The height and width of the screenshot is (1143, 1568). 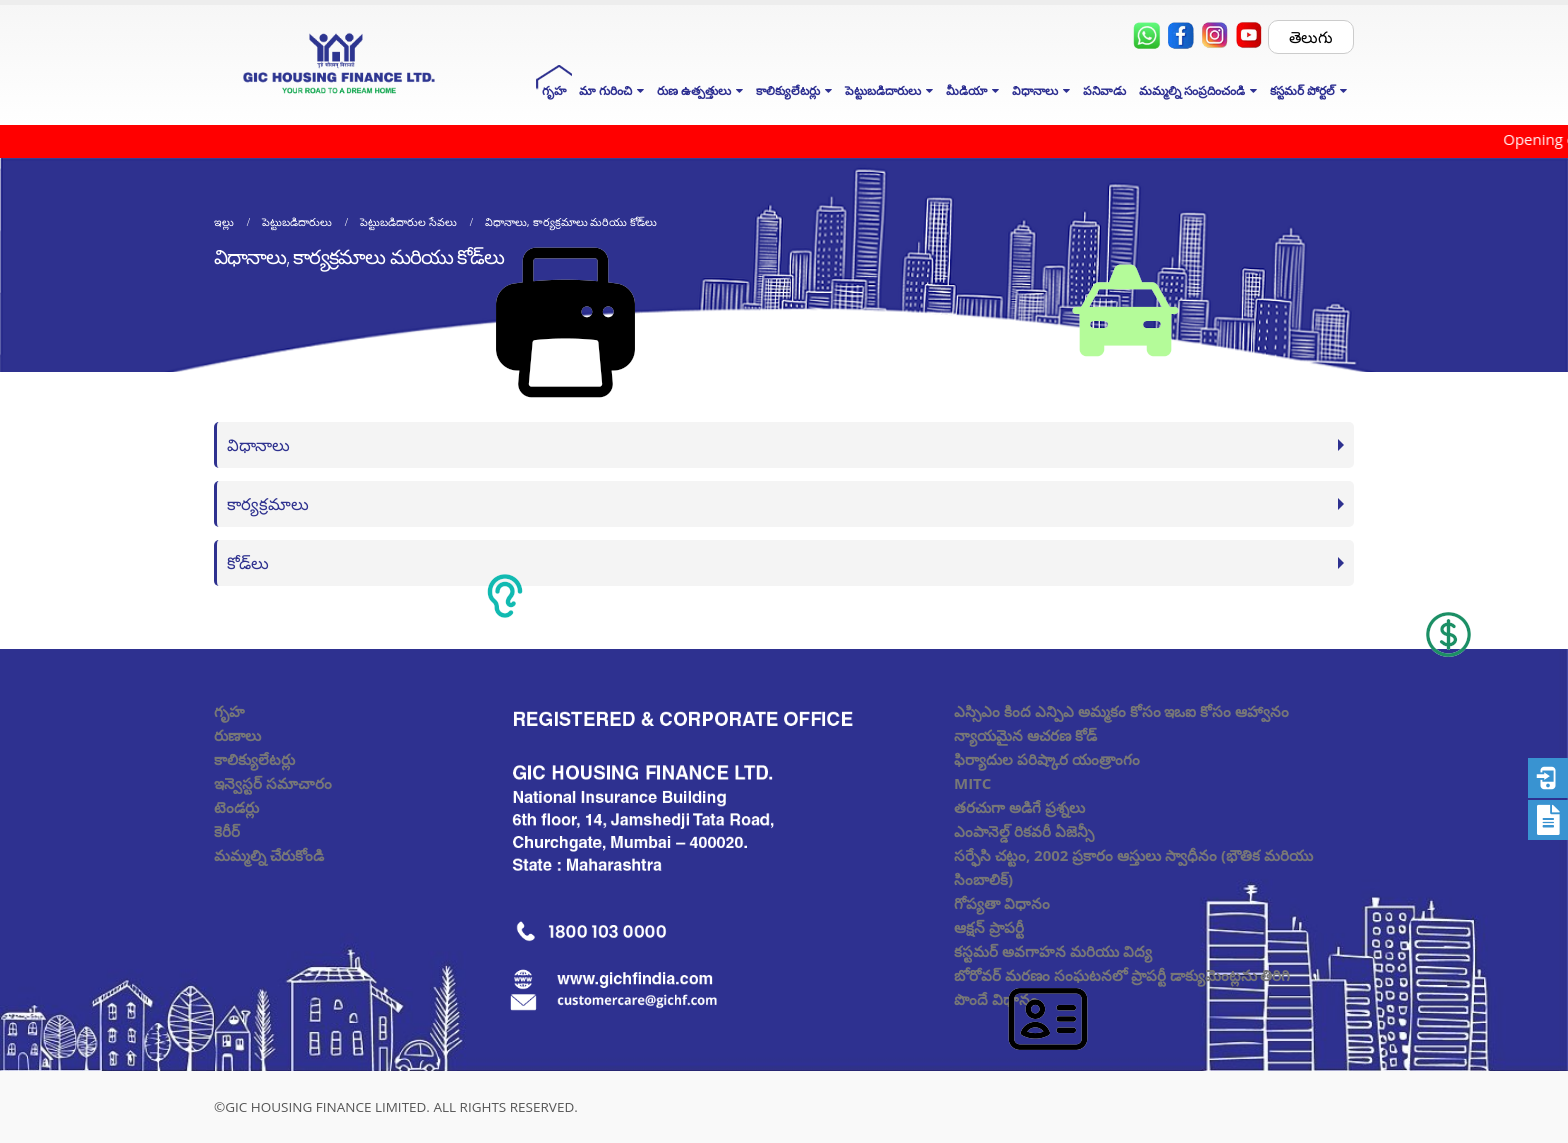 I want to click on request a taxi or ride service, so click(x=1125, y=317).